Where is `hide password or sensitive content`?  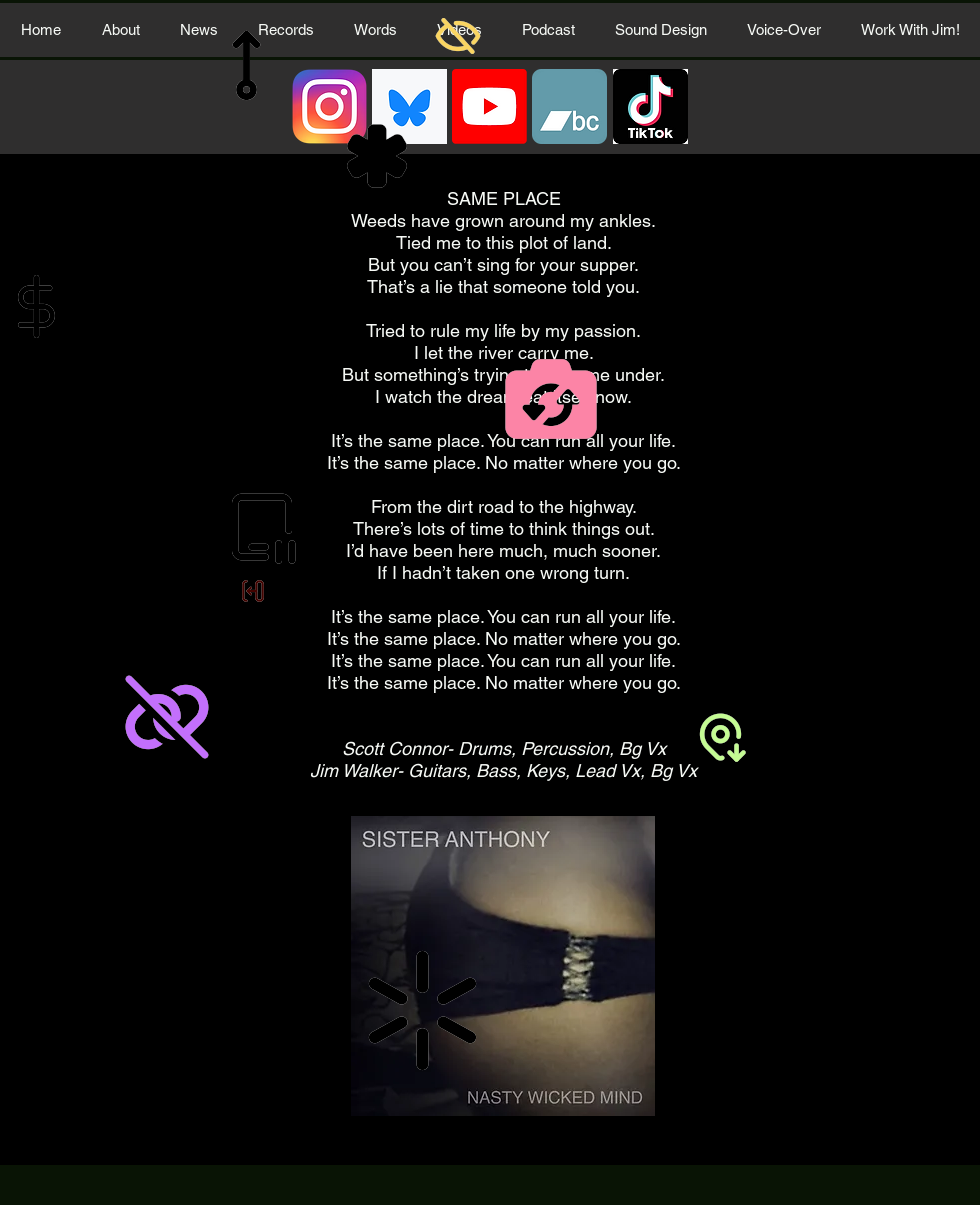 hide password or sensitive content is located at coordinates (458, 36).